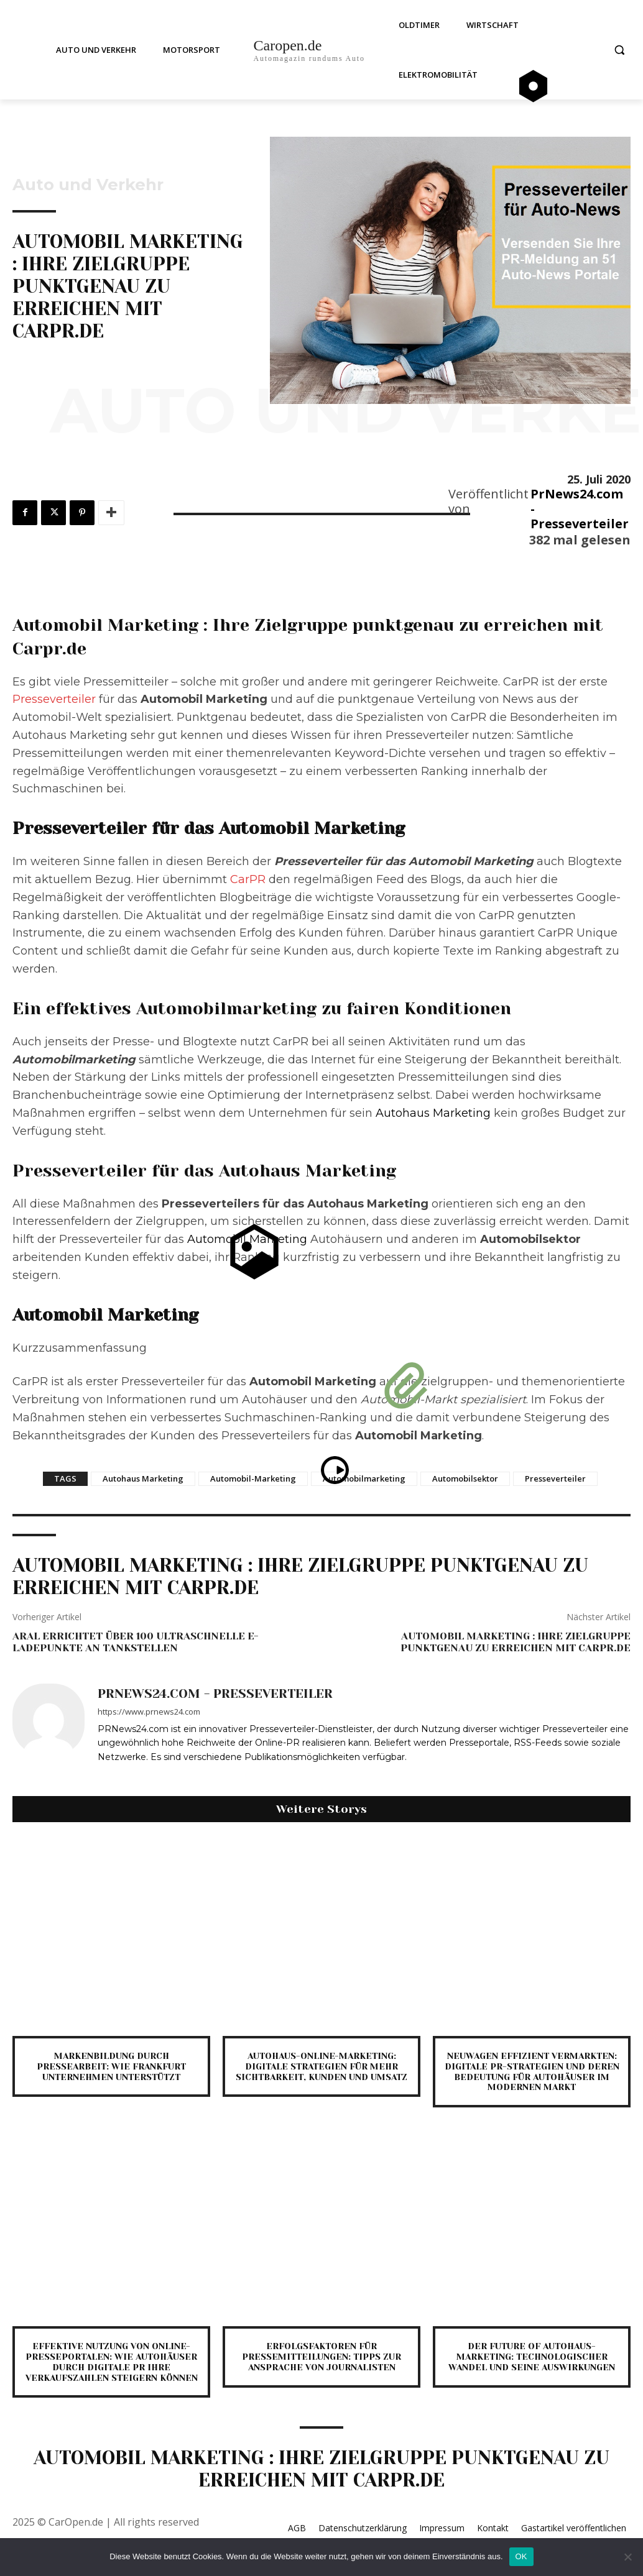 The height and width of the screenshot is (2576, 643). I want to click on access app or system settings, so click(533, 86).